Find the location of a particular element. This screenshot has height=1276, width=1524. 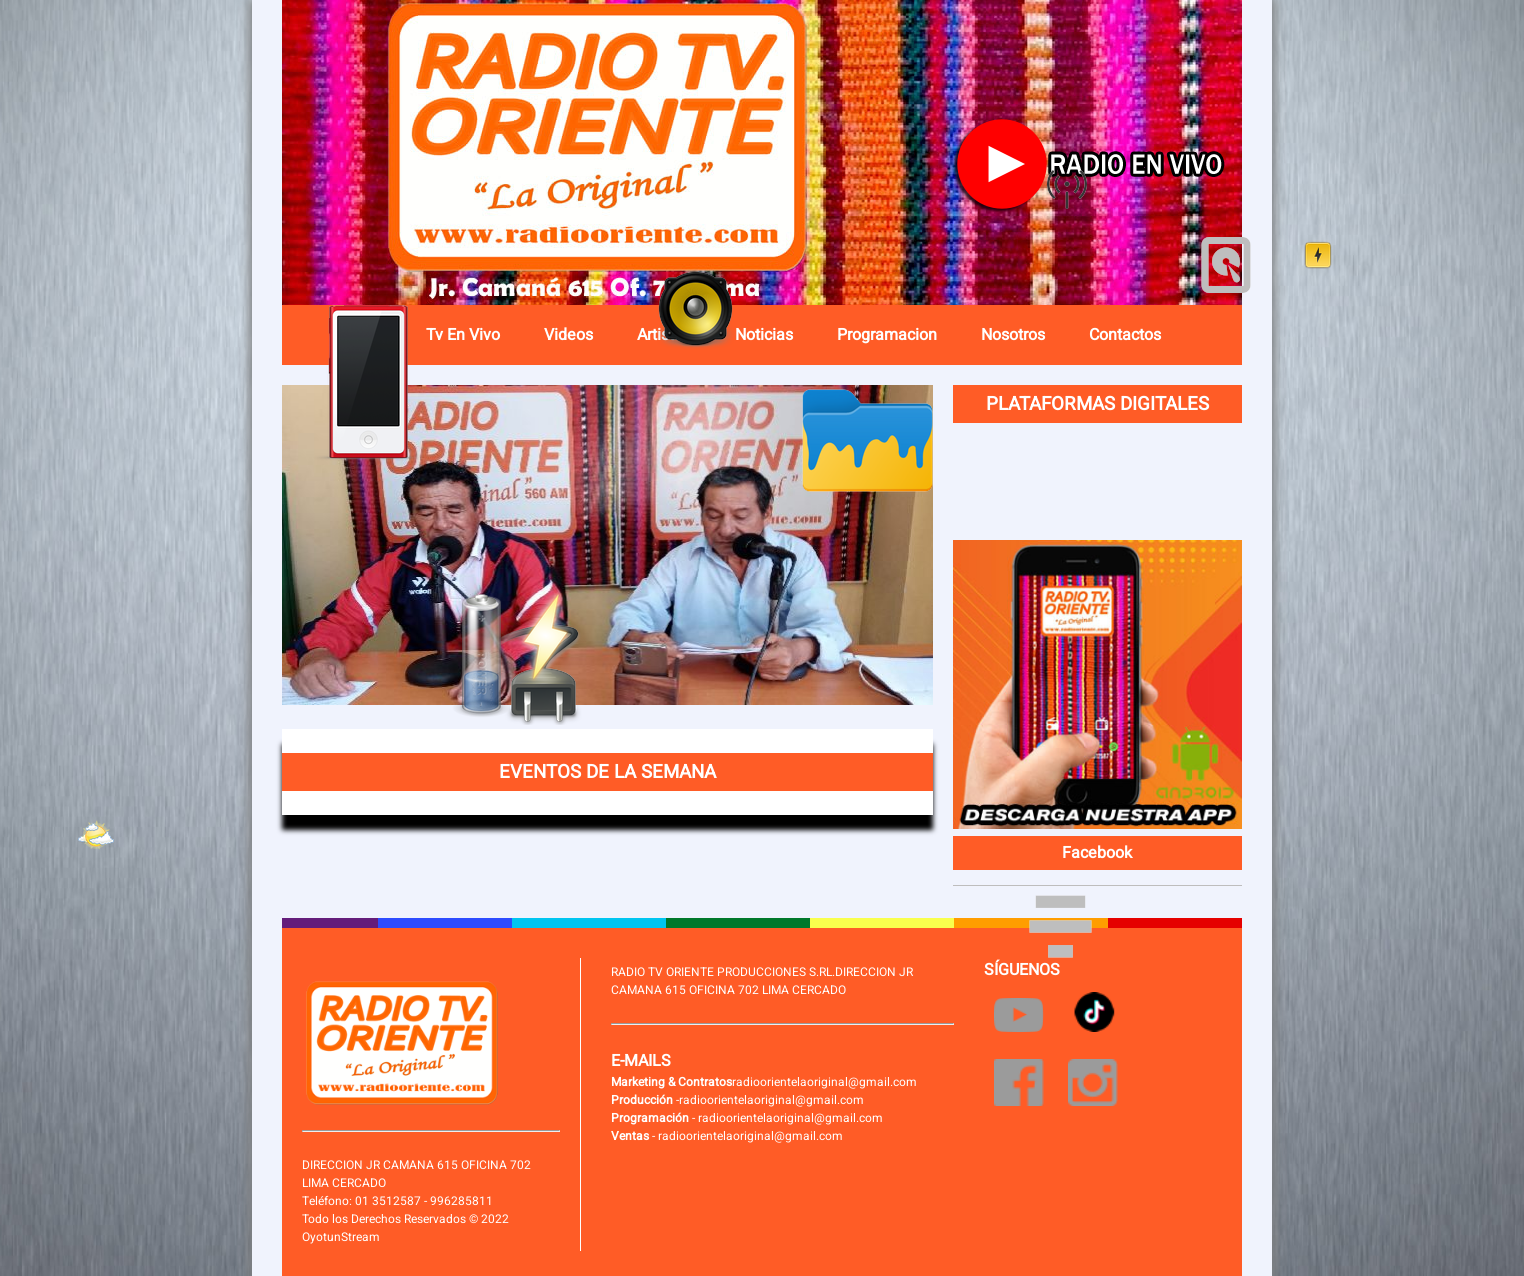

indicates partly cloudy weather conditions is located at coordinates (96, 836).